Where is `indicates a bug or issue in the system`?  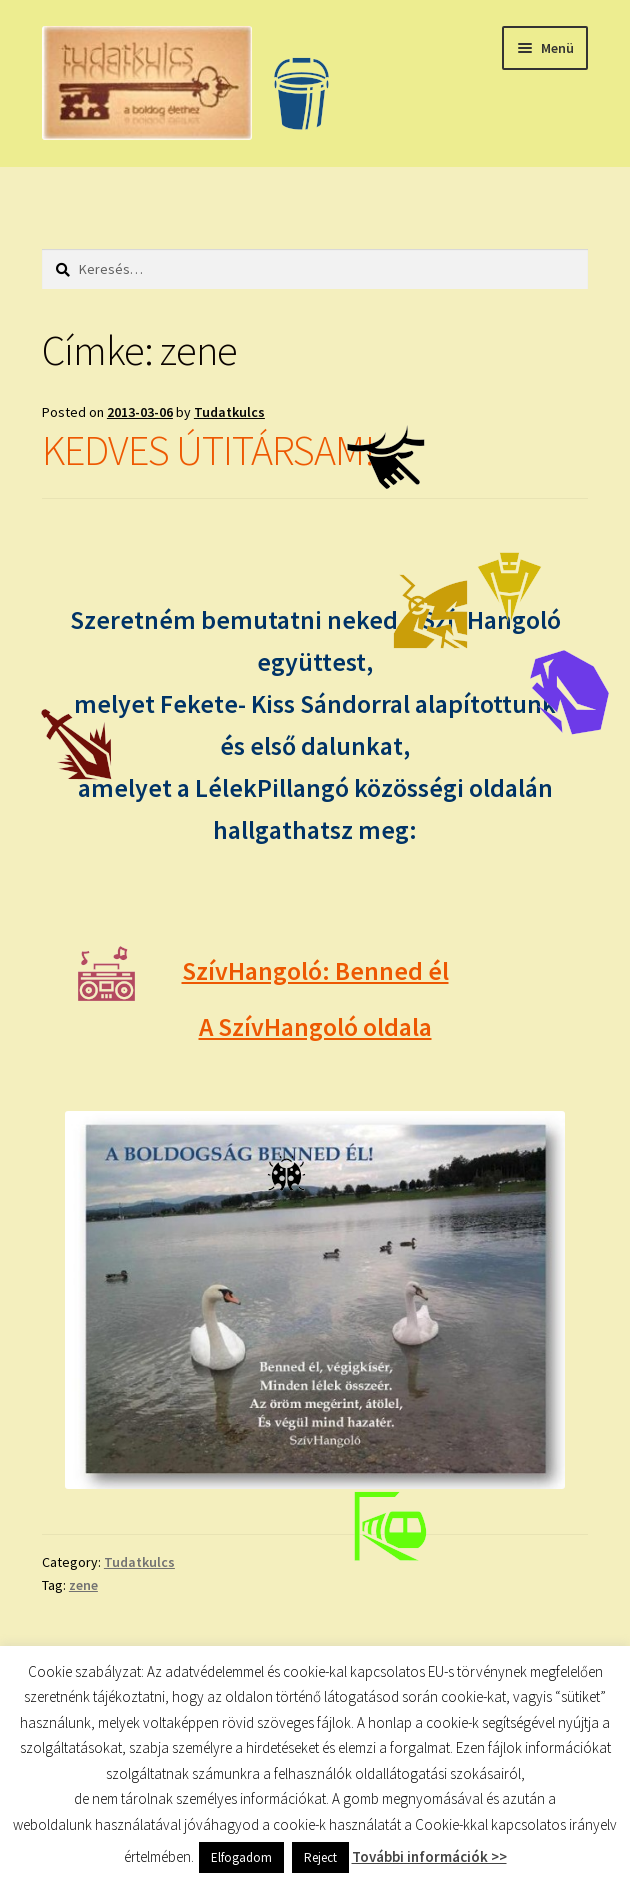
indicates a bug or issue in the system is located at coordinates (286, 1174).